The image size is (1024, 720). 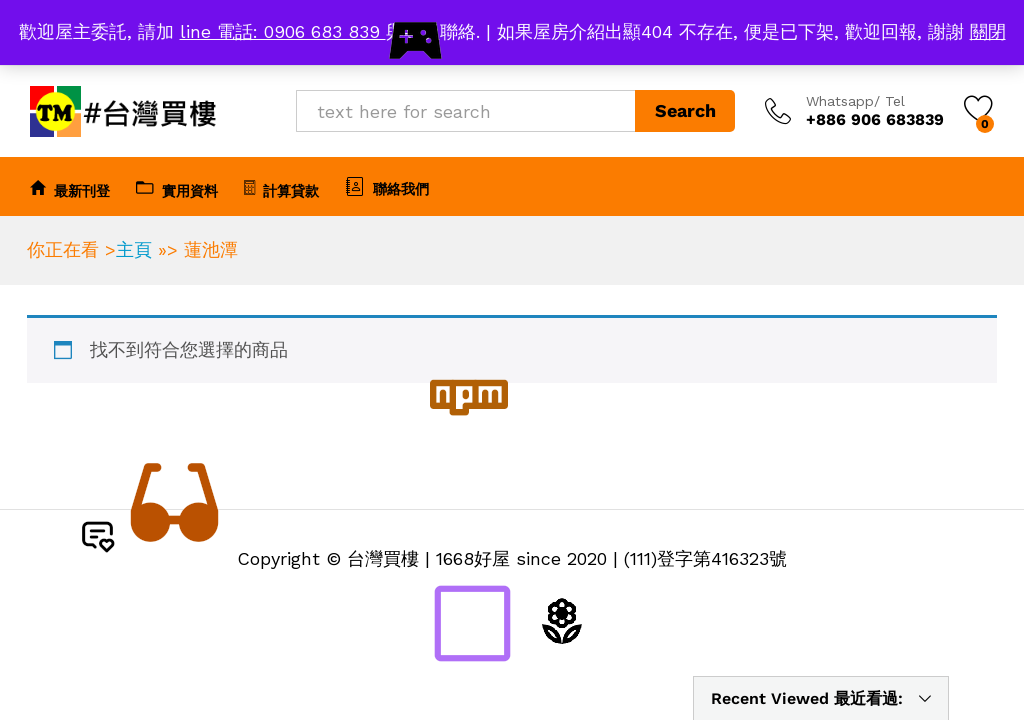 I want to click on access gaming or esports features, so click(x=415, y=40).